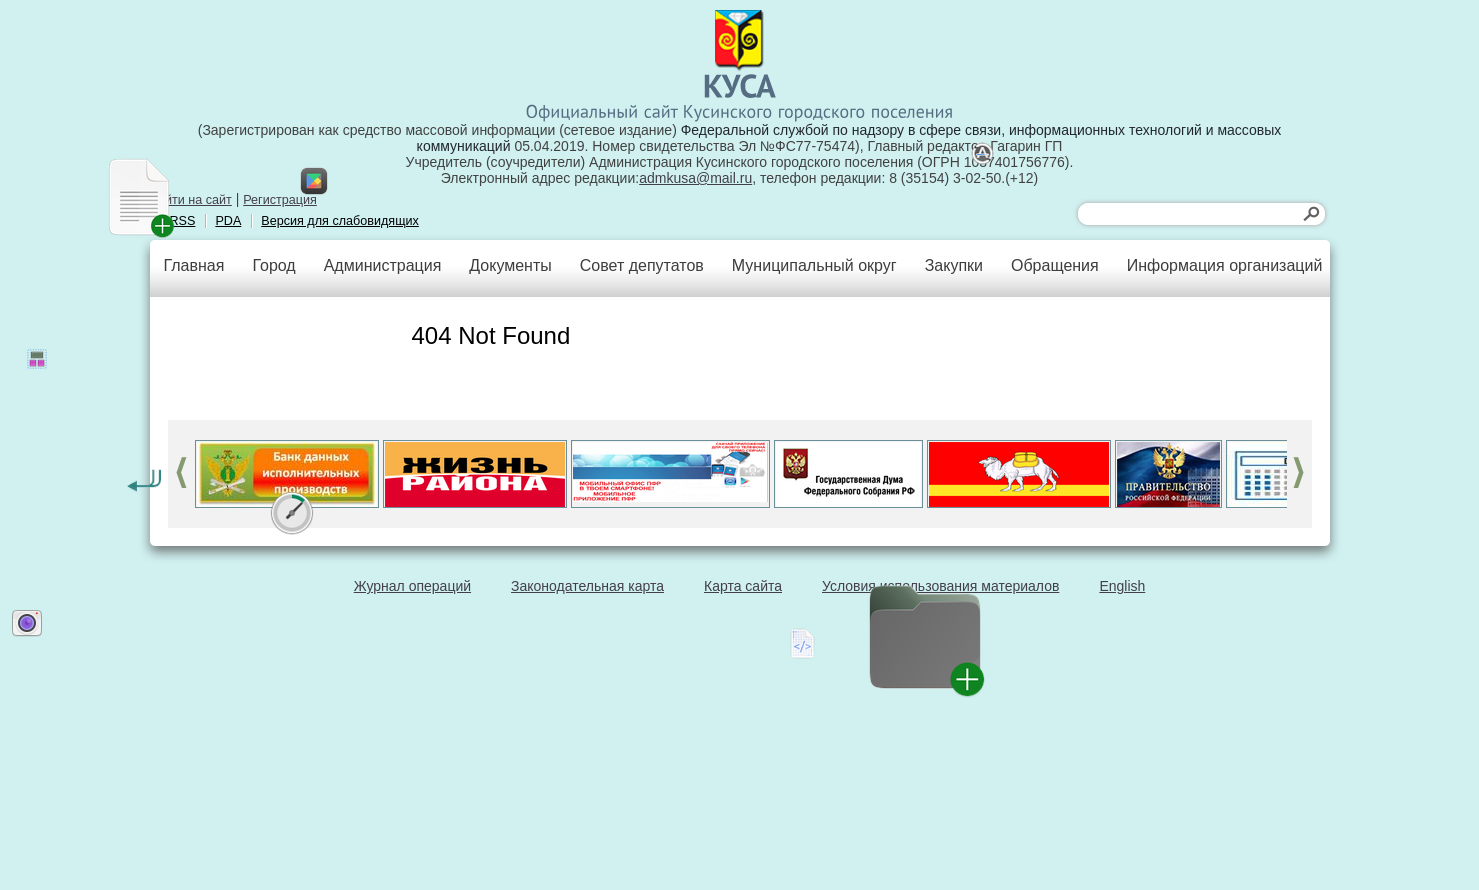 Image resolution: width=1479 pixels, height=890 pixels. I want to click on reply to all recipients of an email, so click(143, 478).